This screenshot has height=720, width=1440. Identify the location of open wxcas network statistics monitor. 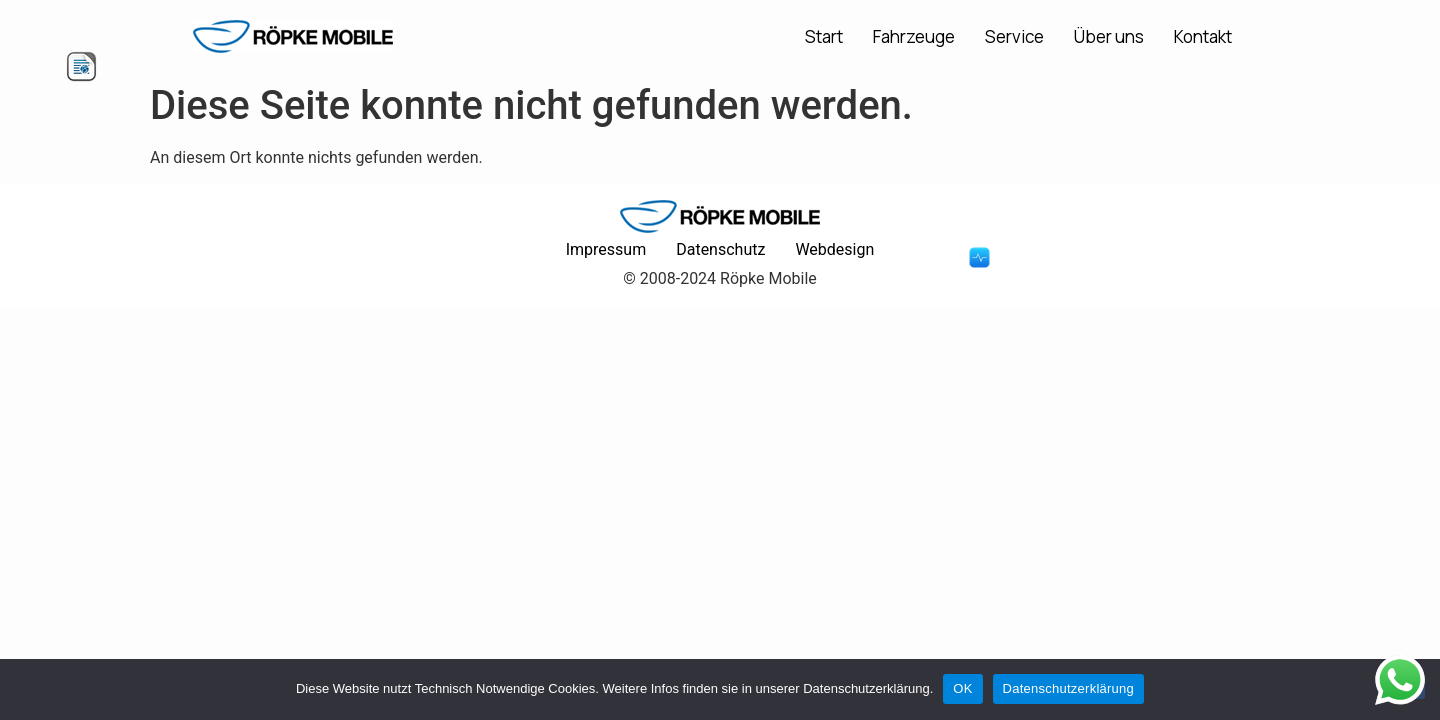
(979, 257).